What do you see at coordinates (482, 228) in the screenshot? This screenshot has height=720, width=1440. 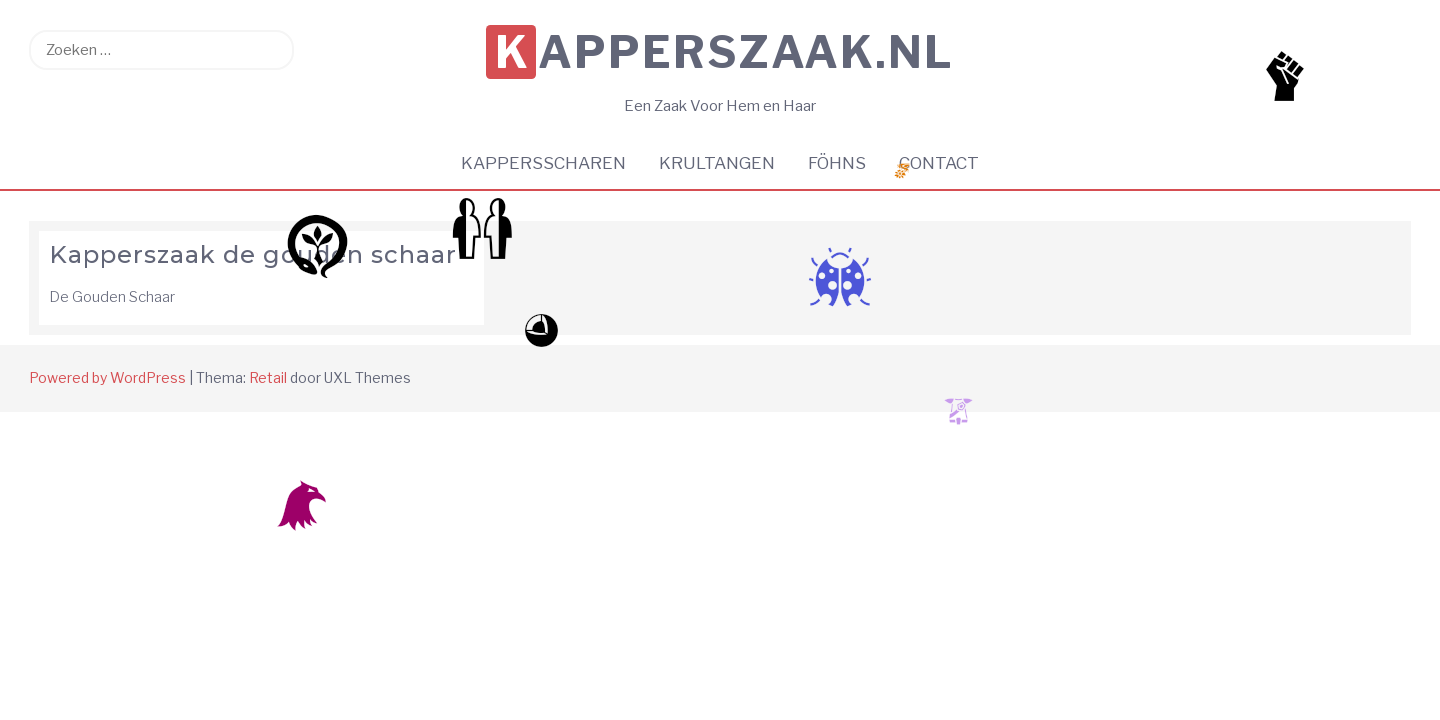 I see `toggle between two modes or perspectives` at bounding box center [482, 228].